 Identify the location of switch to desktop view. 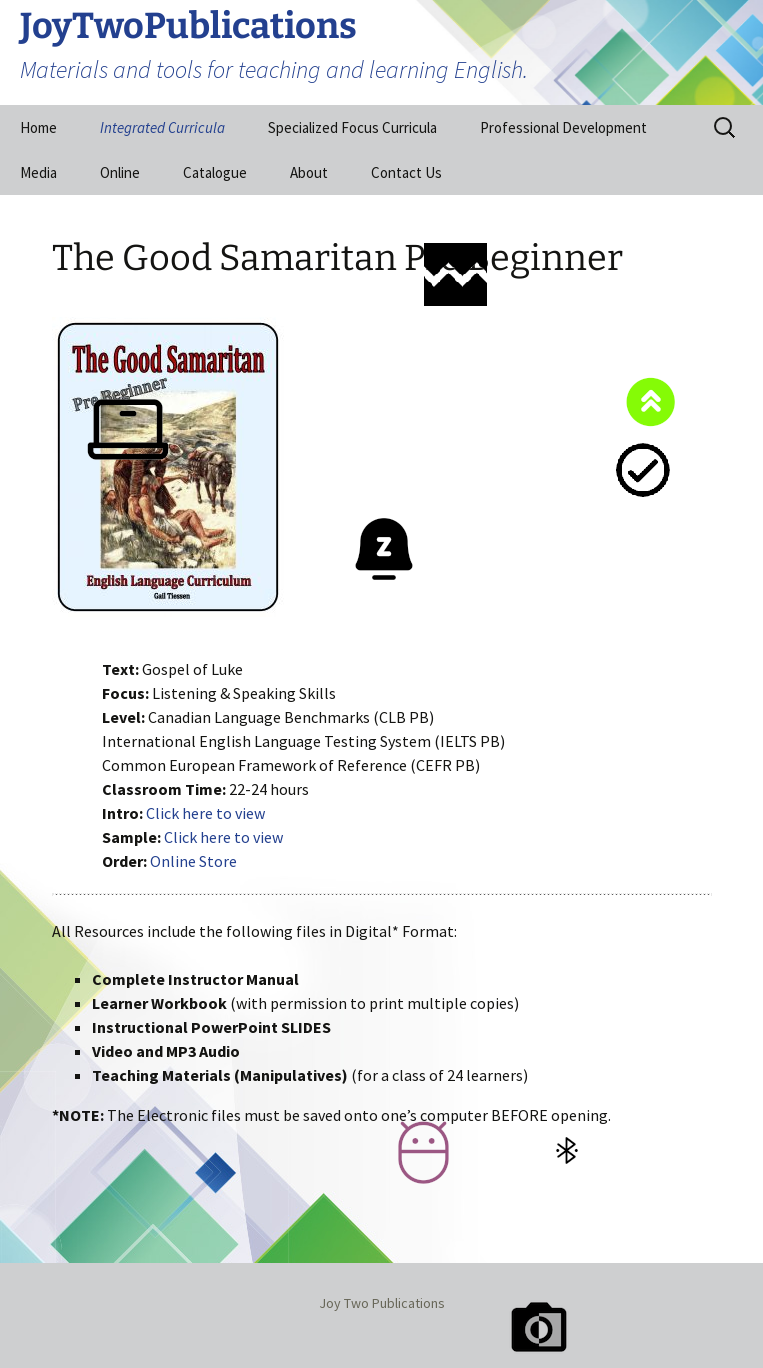
(128, 428).